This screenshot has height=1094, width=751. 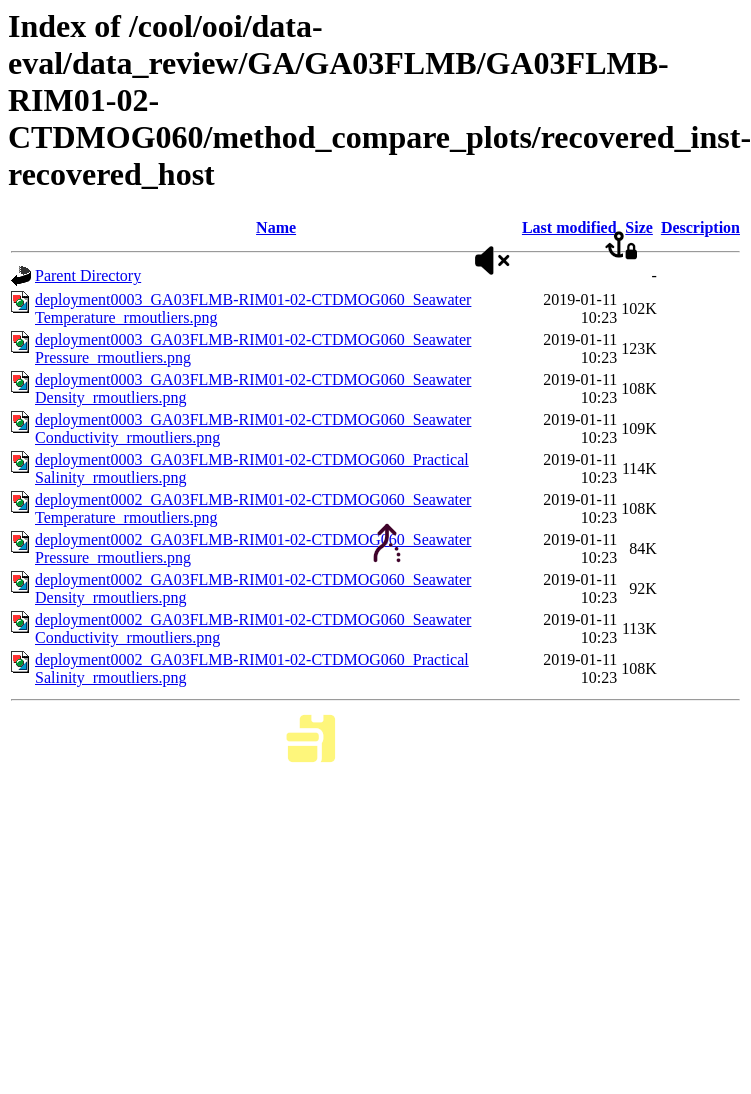 I want to click on view packing or shipping status, so click(x=311, y=738).